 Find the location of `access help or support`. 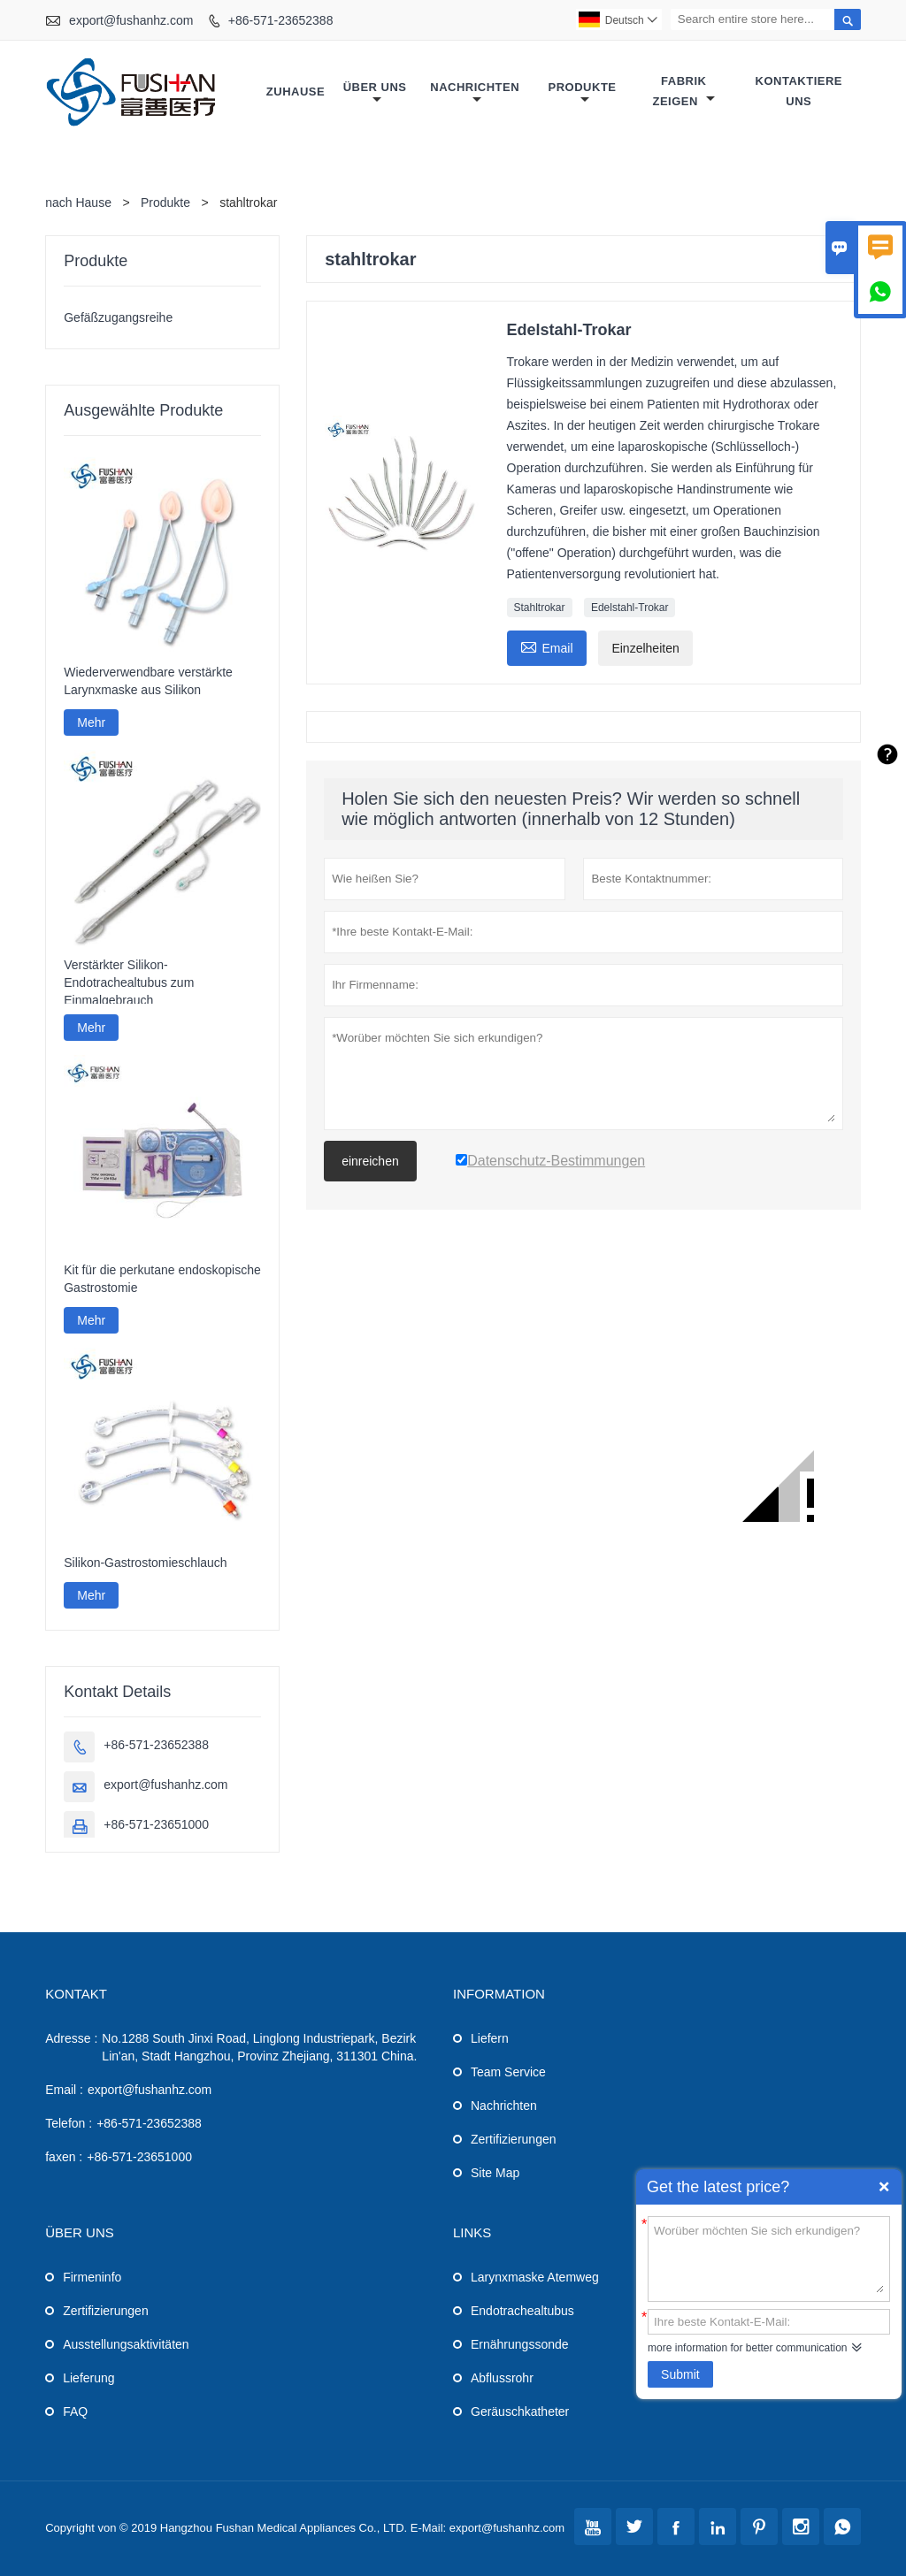

access help or support is located at coordinates (887, 754).